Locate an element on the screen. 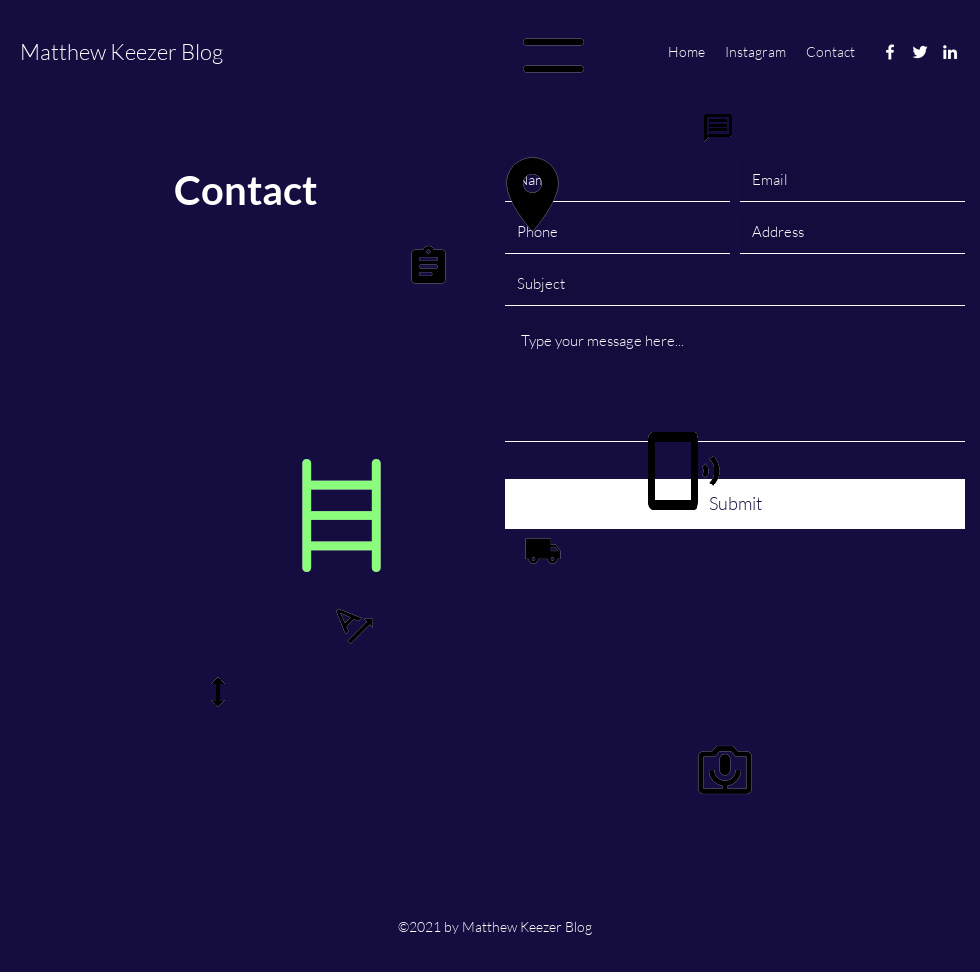 This screenshot has width=980, height=972. view assignments or tasks is located at coordinates (428, 266).